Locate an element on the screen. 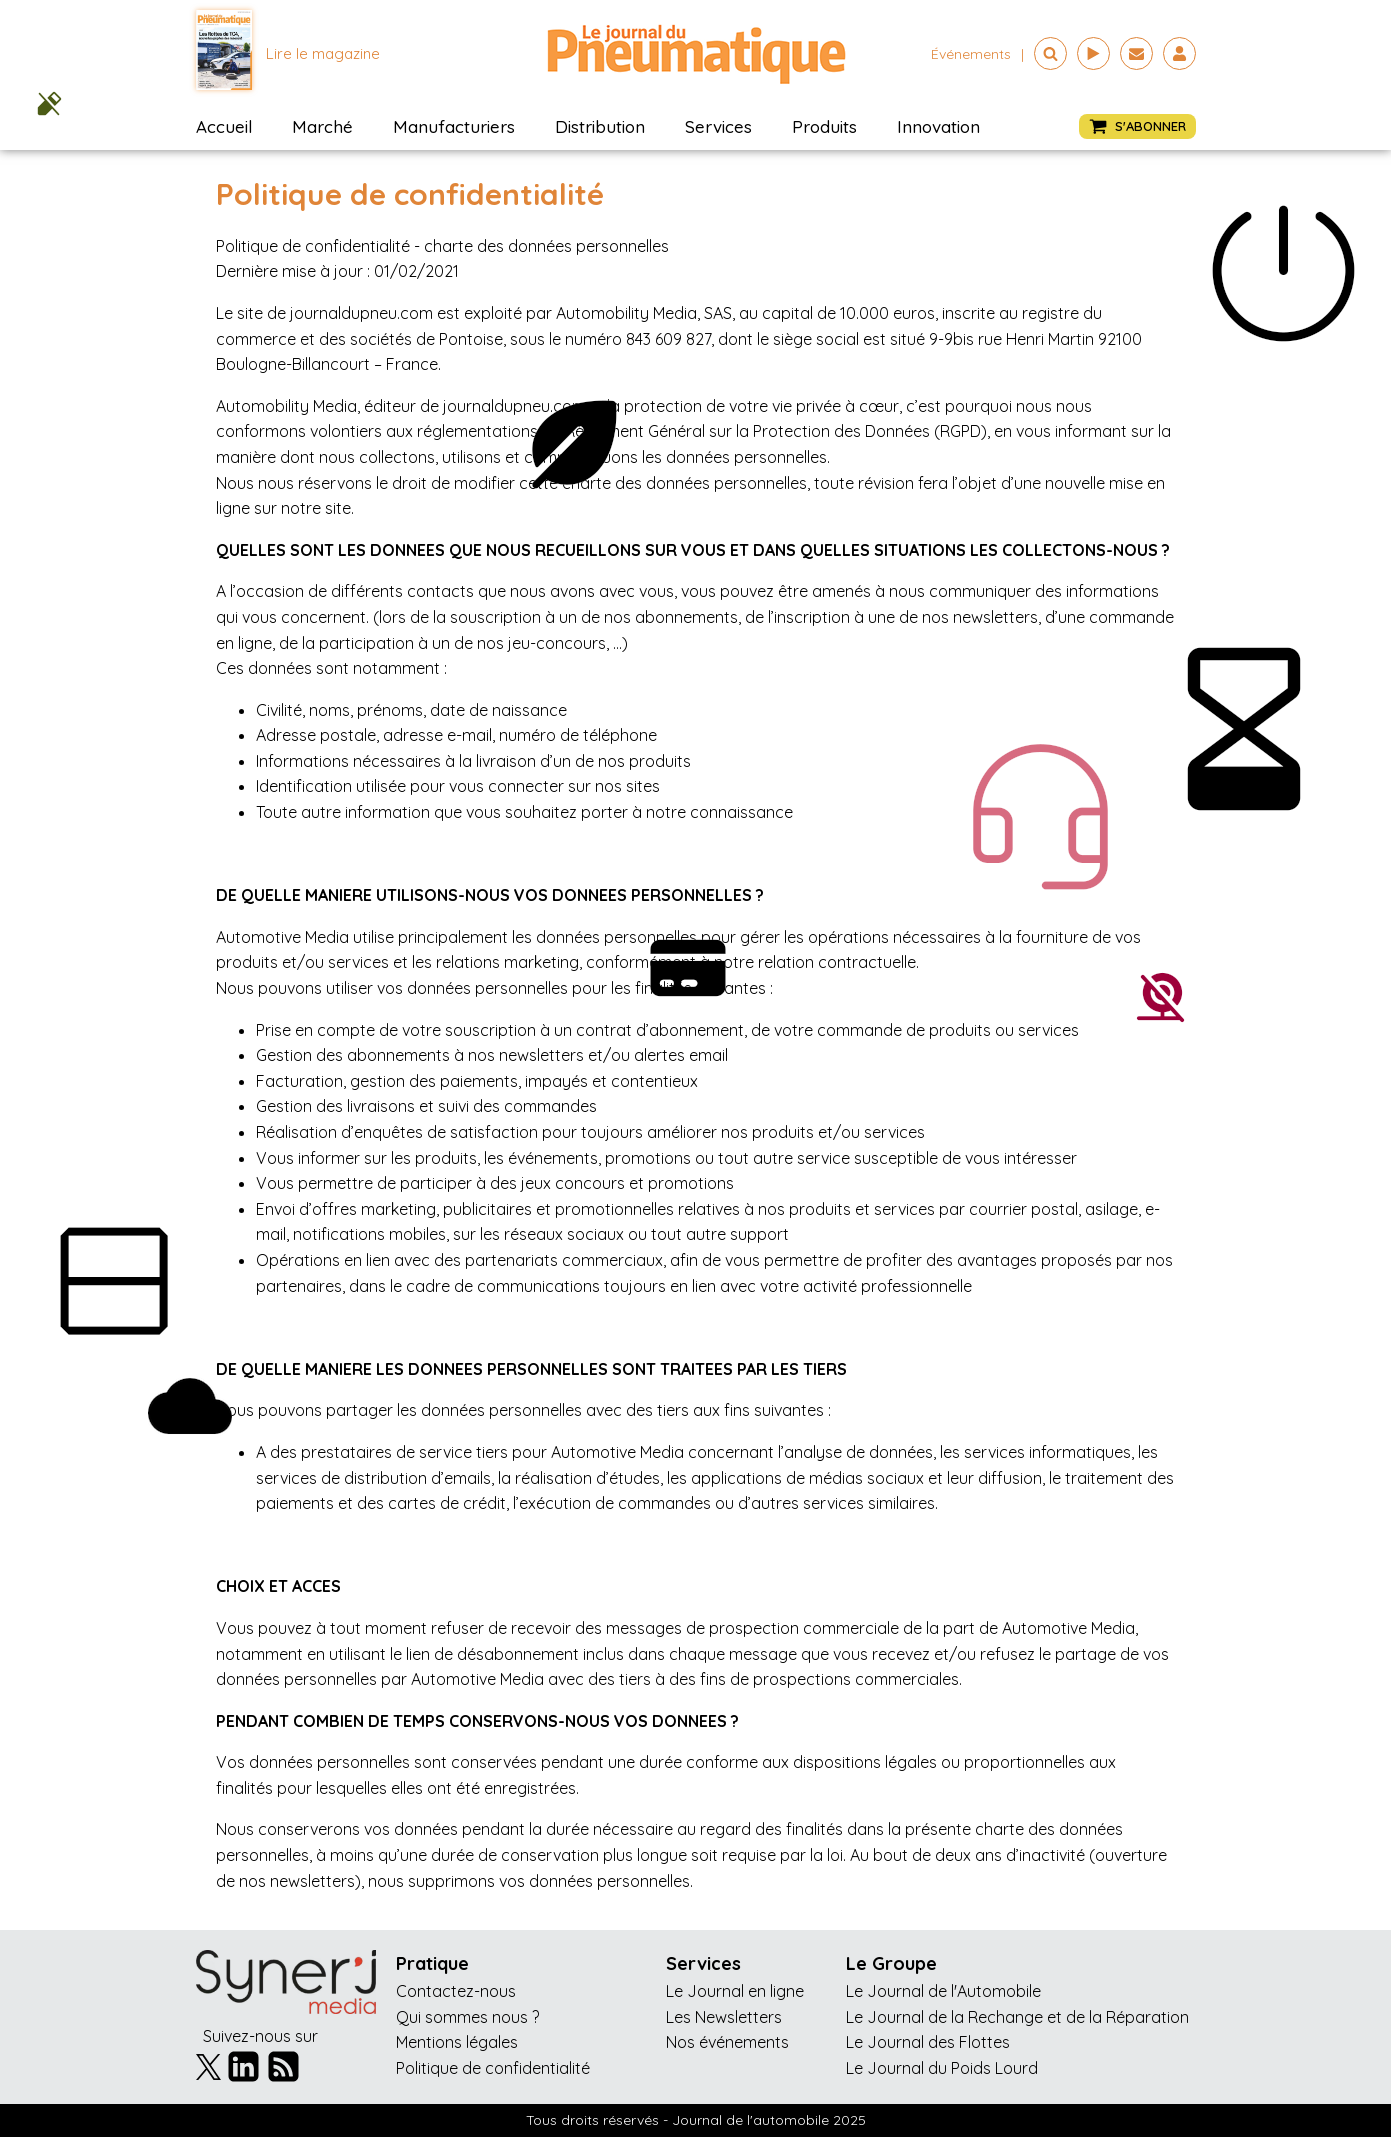  manage payment methods is located at coordinates (688, 968).